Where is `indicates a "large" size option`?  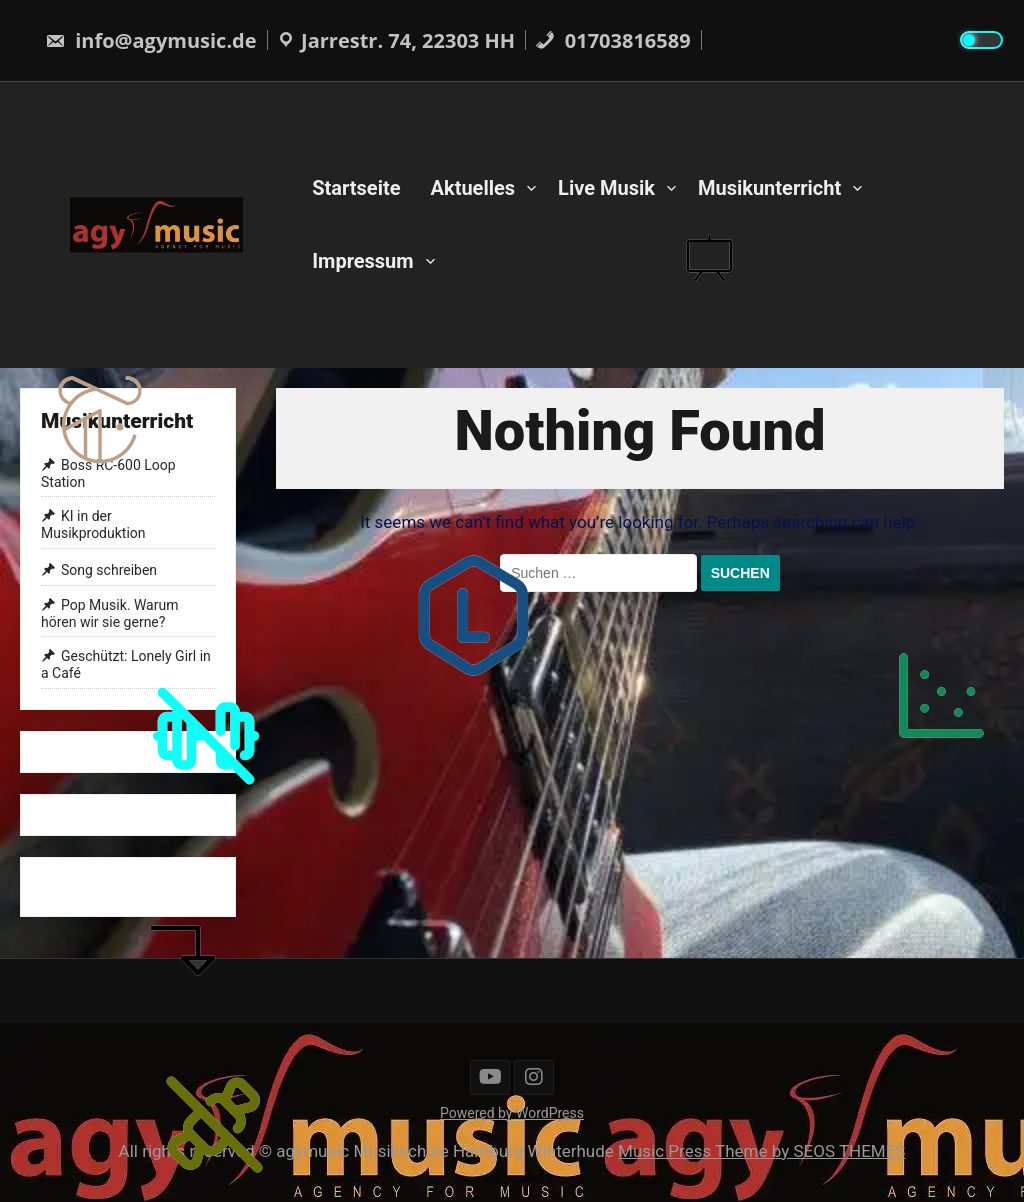
indicates a "large" size option is located at coordinates (473, 615).